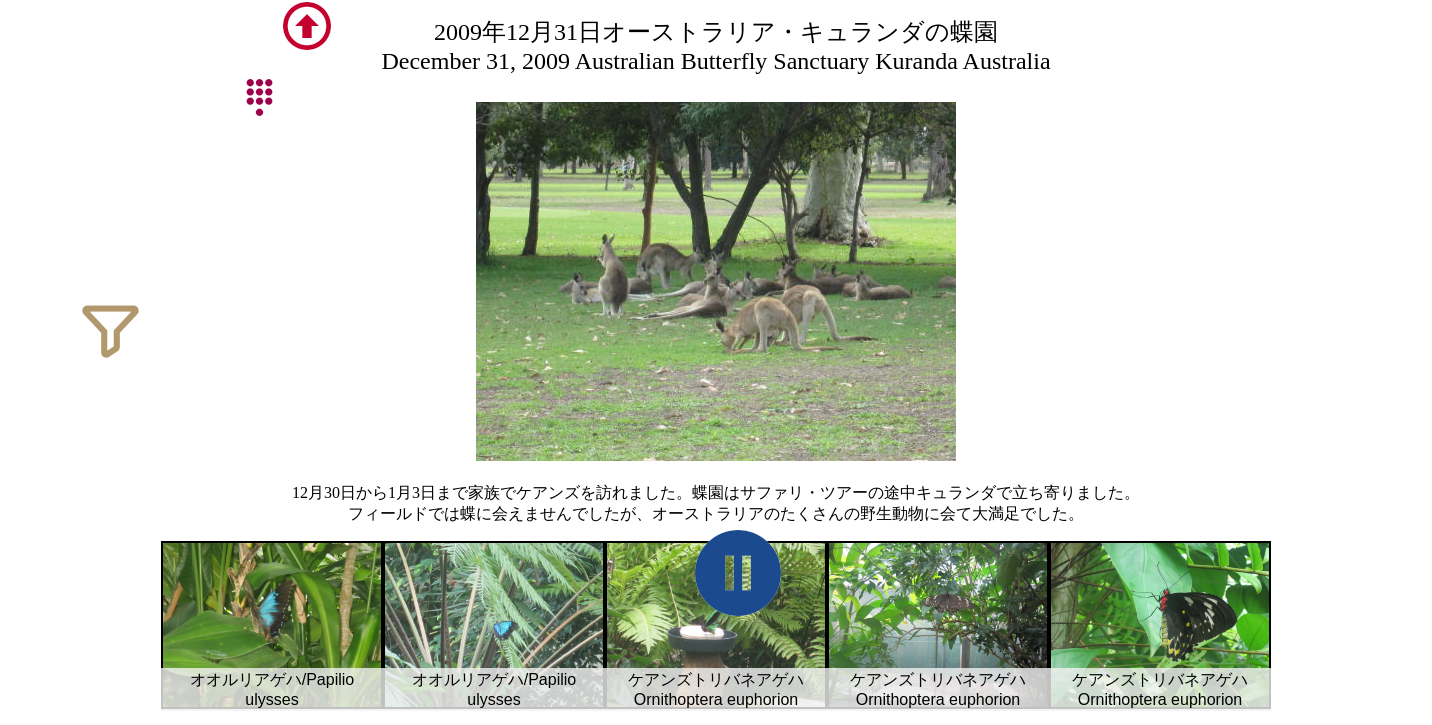  What do you see at coordinates (259, 97) in the screenshot?
I see `open the phone dial pad` at bounding box center [259, 97].